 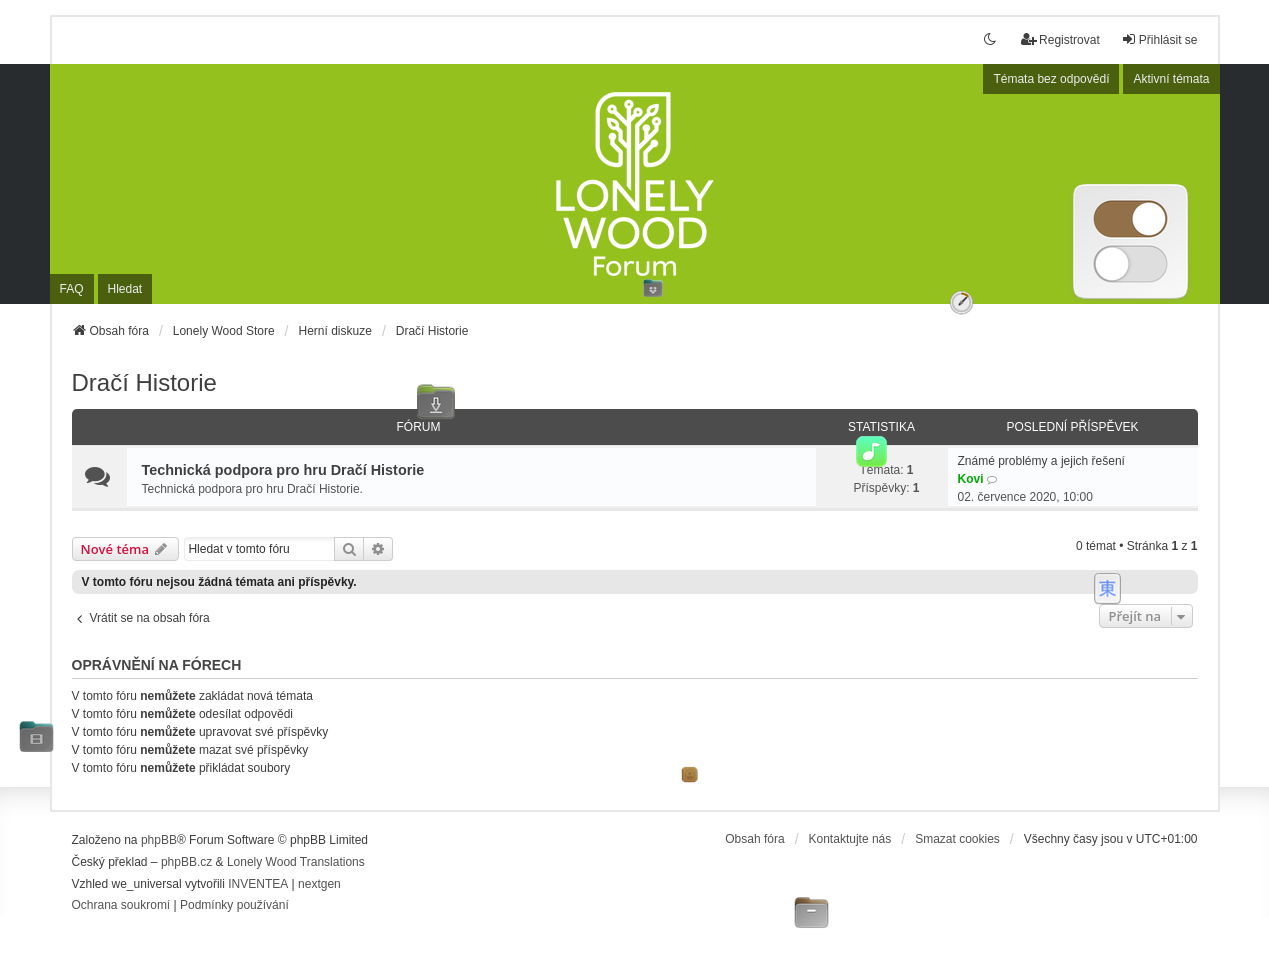 I want to click on open desktop preferences or settings, so click(x=1130, y=241).